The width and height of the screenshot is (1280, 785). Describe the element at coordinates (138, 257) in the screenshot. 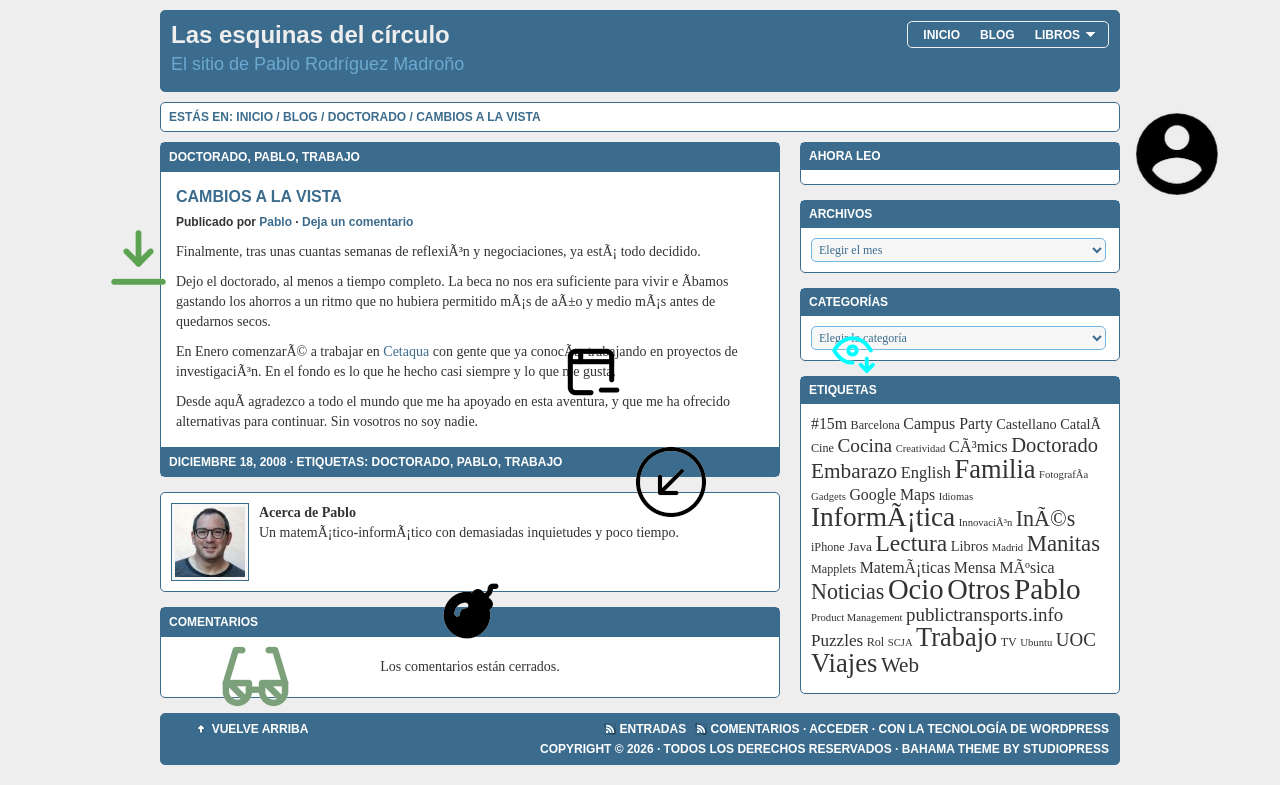

I see `download file to device` at that location.